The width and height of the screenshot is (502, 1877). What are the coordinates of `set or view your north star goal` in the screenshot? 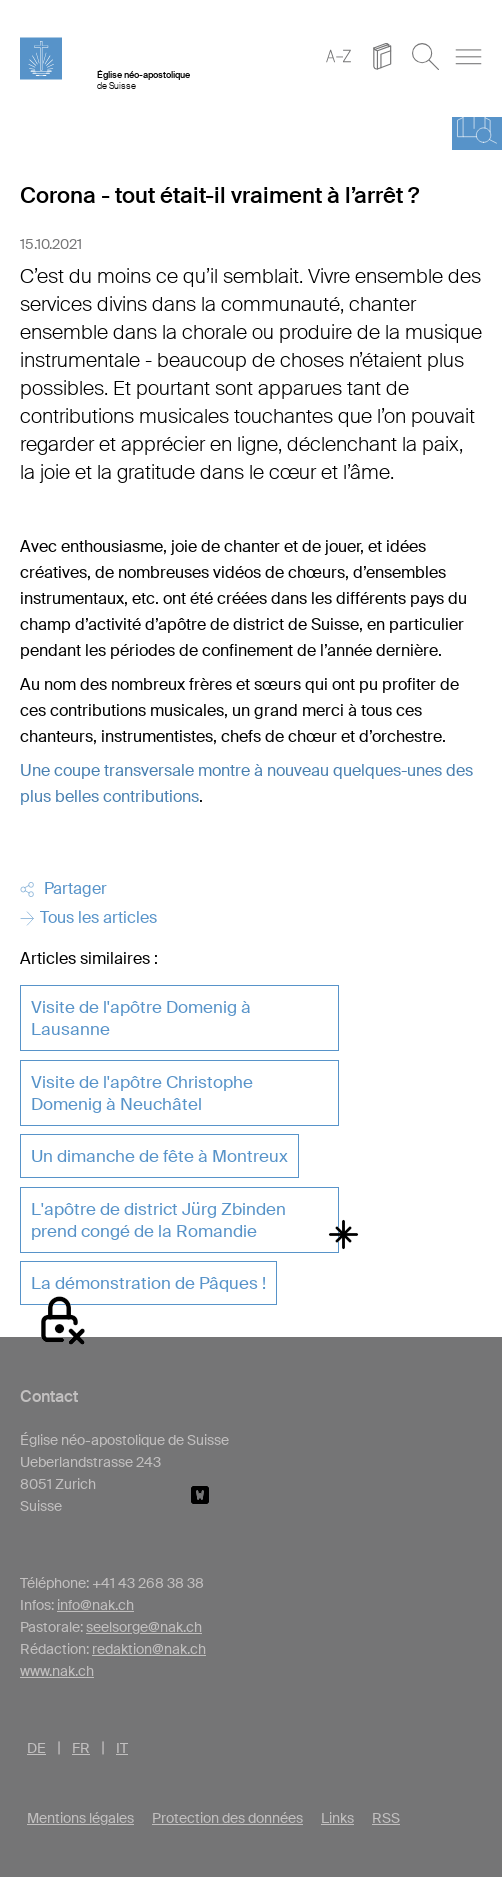 It's located at (343, 1234).